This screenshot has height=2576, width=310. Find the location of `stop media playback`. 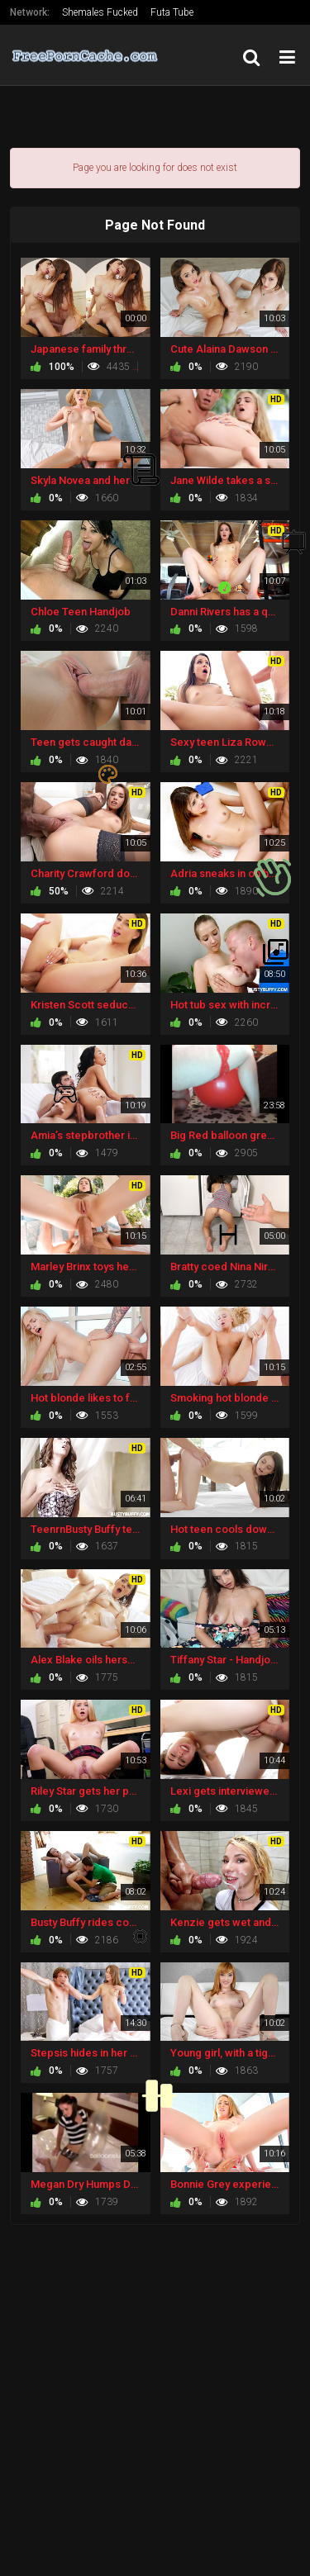

stop media playback is located at coordinates (140, 1936).